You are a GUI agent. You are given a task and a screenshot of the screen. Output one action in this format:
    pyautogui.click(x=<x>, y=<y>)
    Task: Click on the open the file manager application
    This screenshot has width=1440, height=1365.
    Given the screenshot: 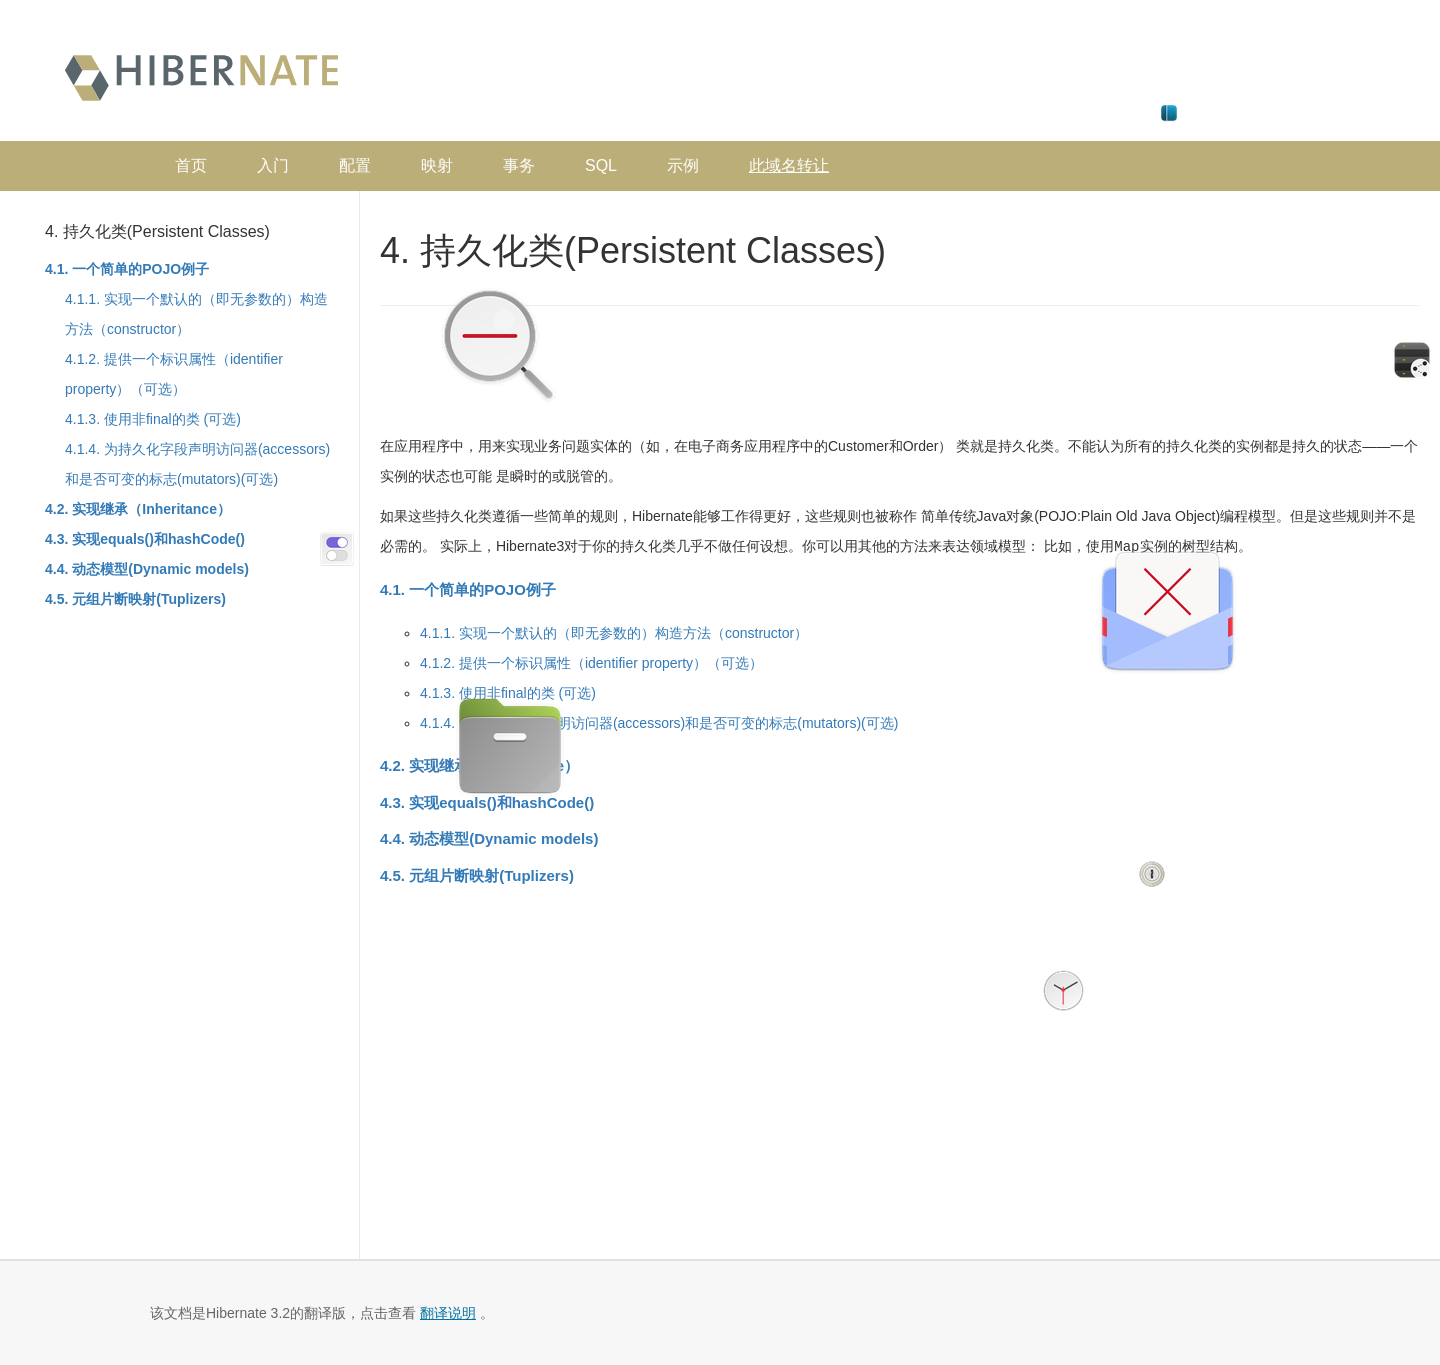 What is the action you would take?
    pyautogui.click(x=510, y=746)
    